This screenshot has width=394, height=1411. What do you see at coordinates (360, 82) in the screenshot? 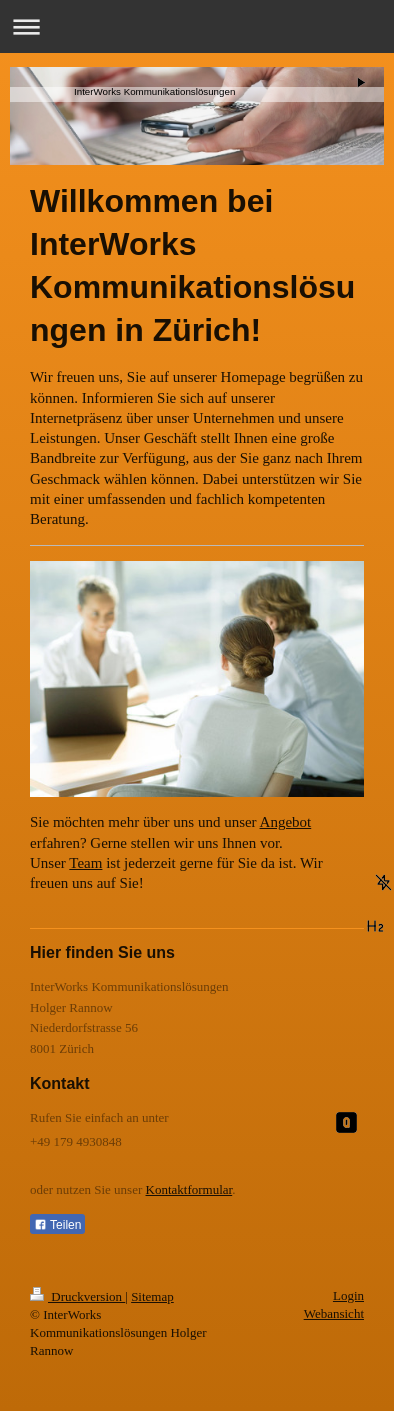
I see `start media playback` at bounding box center [360, 82].